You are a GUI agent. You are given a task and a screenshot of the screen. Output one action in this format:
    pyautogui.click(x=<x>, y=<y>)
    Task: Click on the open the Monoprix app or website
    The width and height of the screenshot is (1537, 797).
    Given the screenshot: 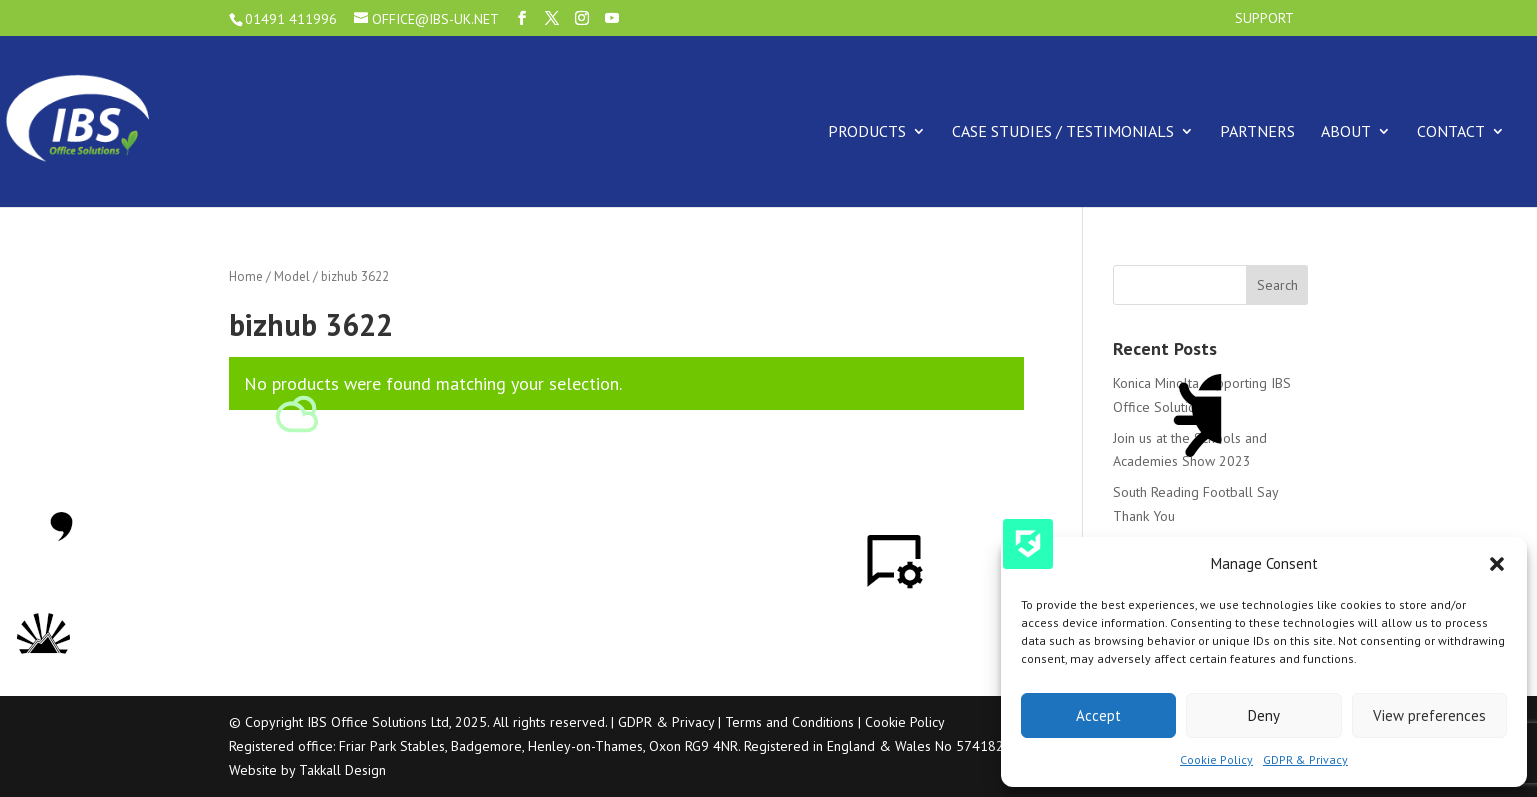 What is the action you would take?
    pyautogui.click(x=61, y=526)
    